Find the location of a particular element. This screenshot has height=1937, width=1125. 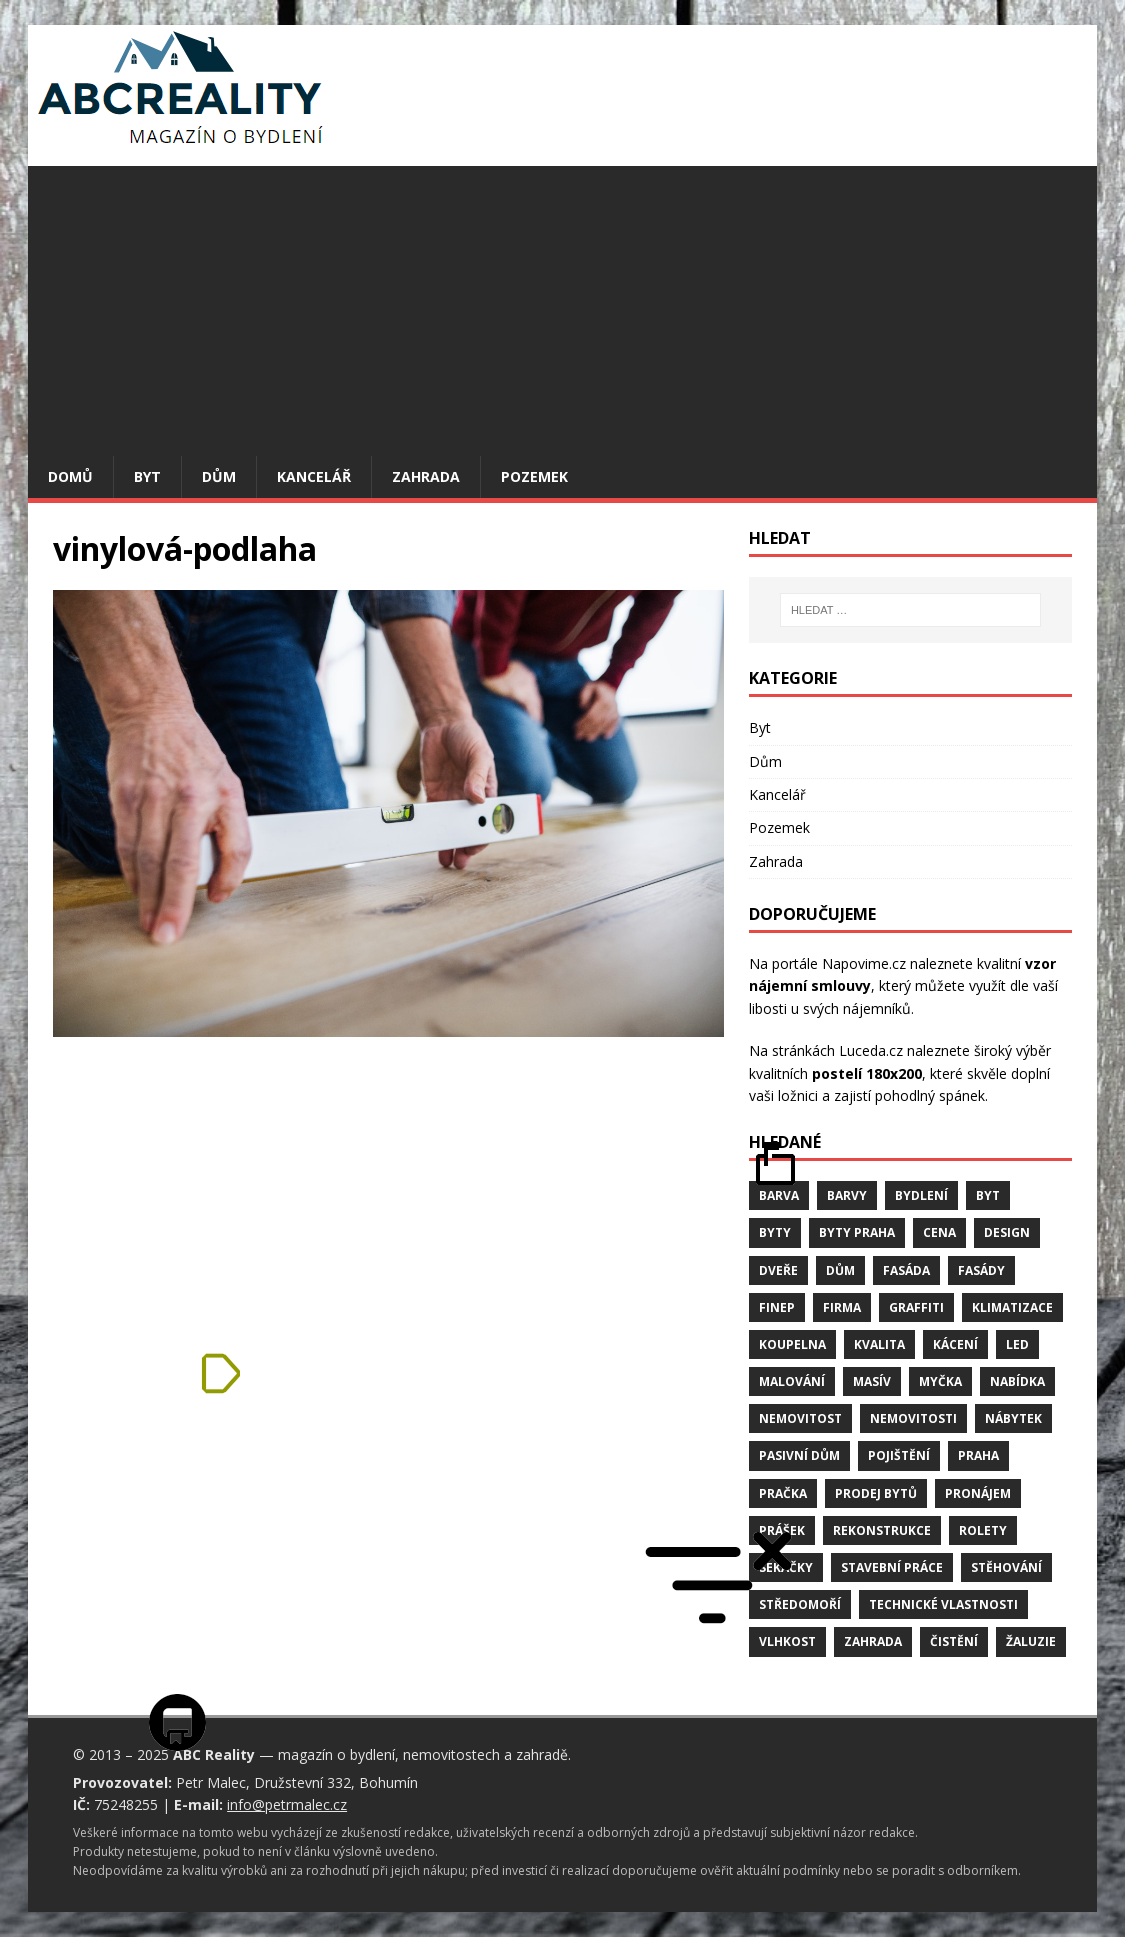

indicates unread mail in your mailbox is located at coordinates (775, 1165).